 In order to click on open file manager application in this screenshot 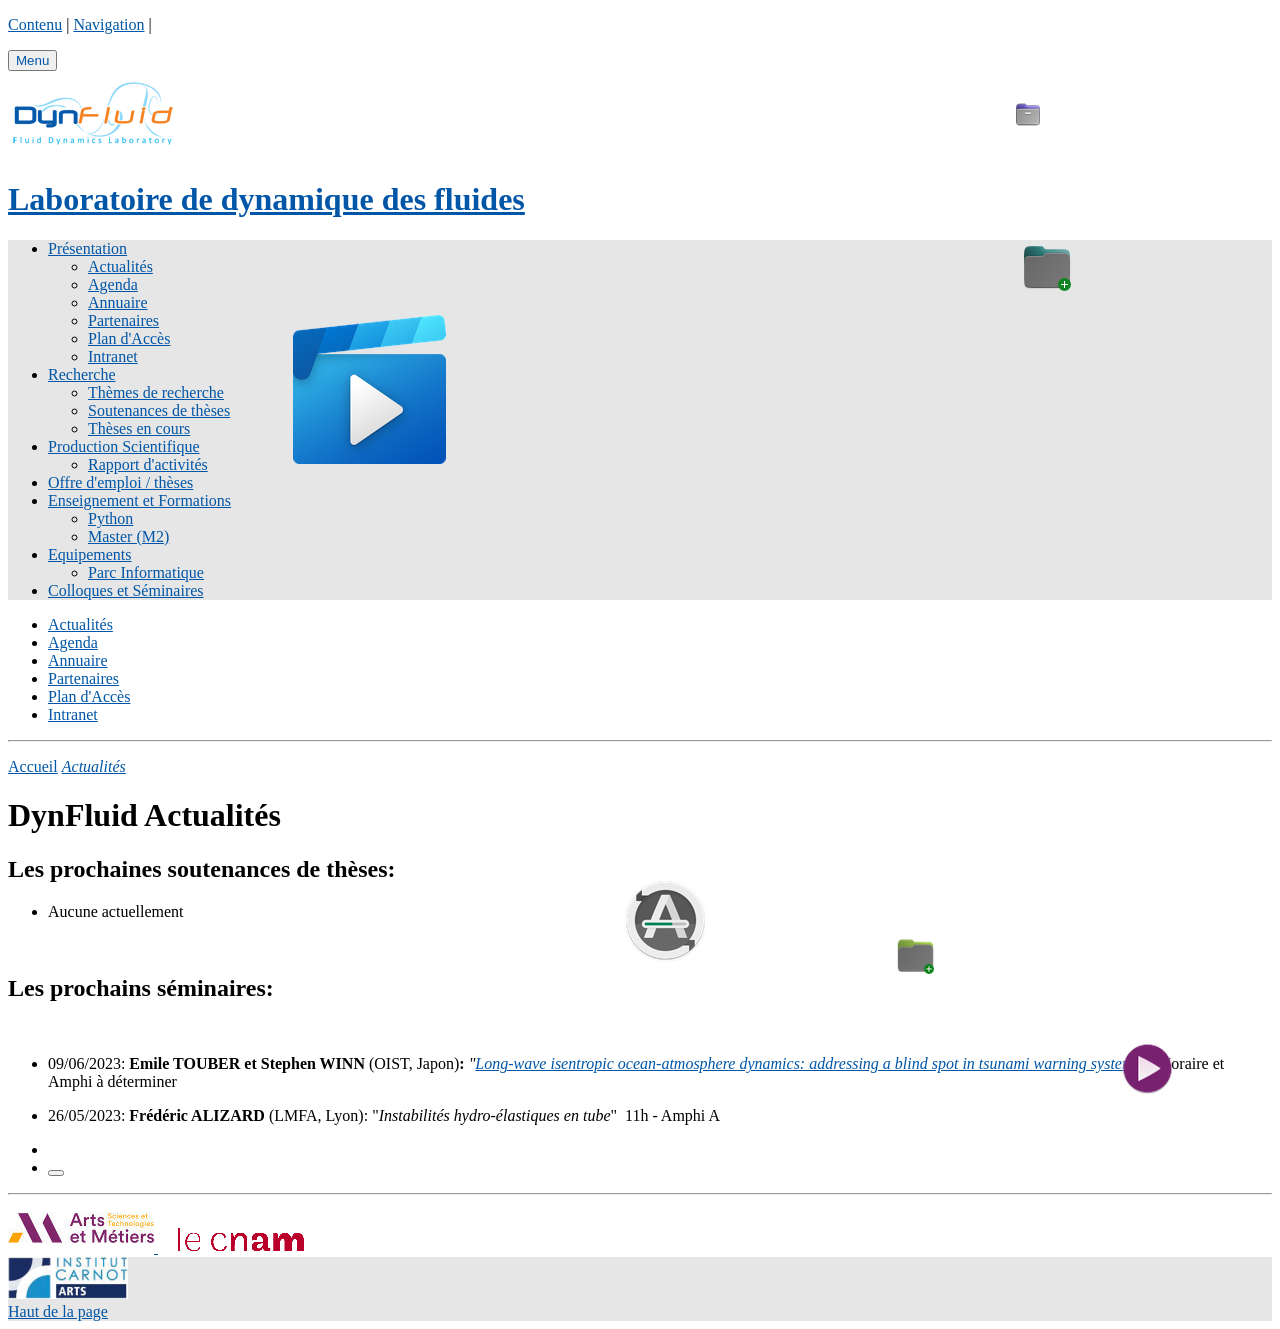, I will do `click(1028, 114)`.